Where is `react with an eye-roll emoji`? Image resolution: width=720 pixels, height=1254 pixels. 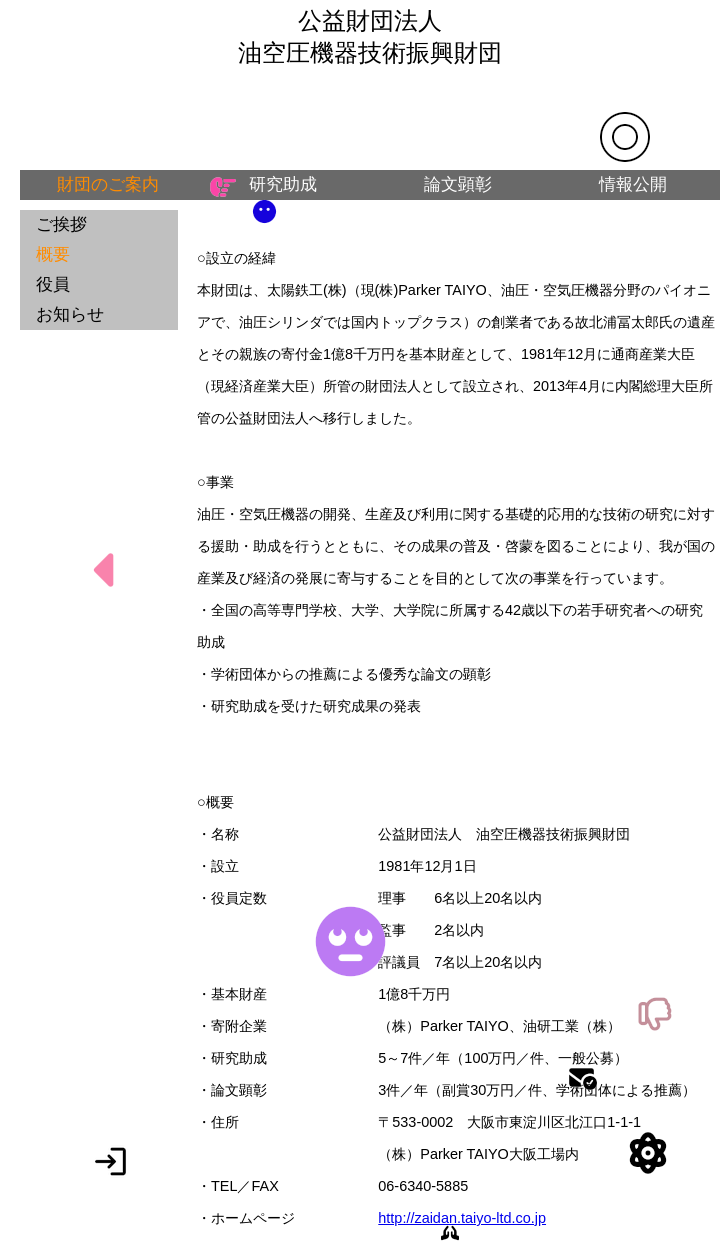 react with an eye-roll emoji is located at coordinates (350, 941).